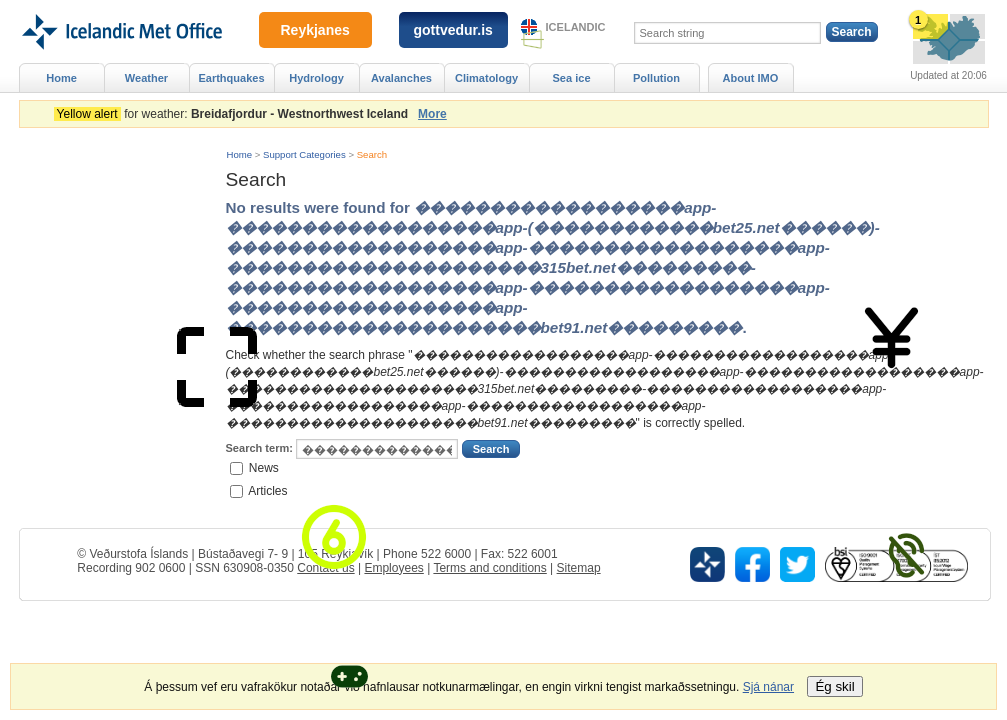 This screenshot has height=720, width=1007. I want to click on adjust perspective or viewing angle, so click(532, 39).